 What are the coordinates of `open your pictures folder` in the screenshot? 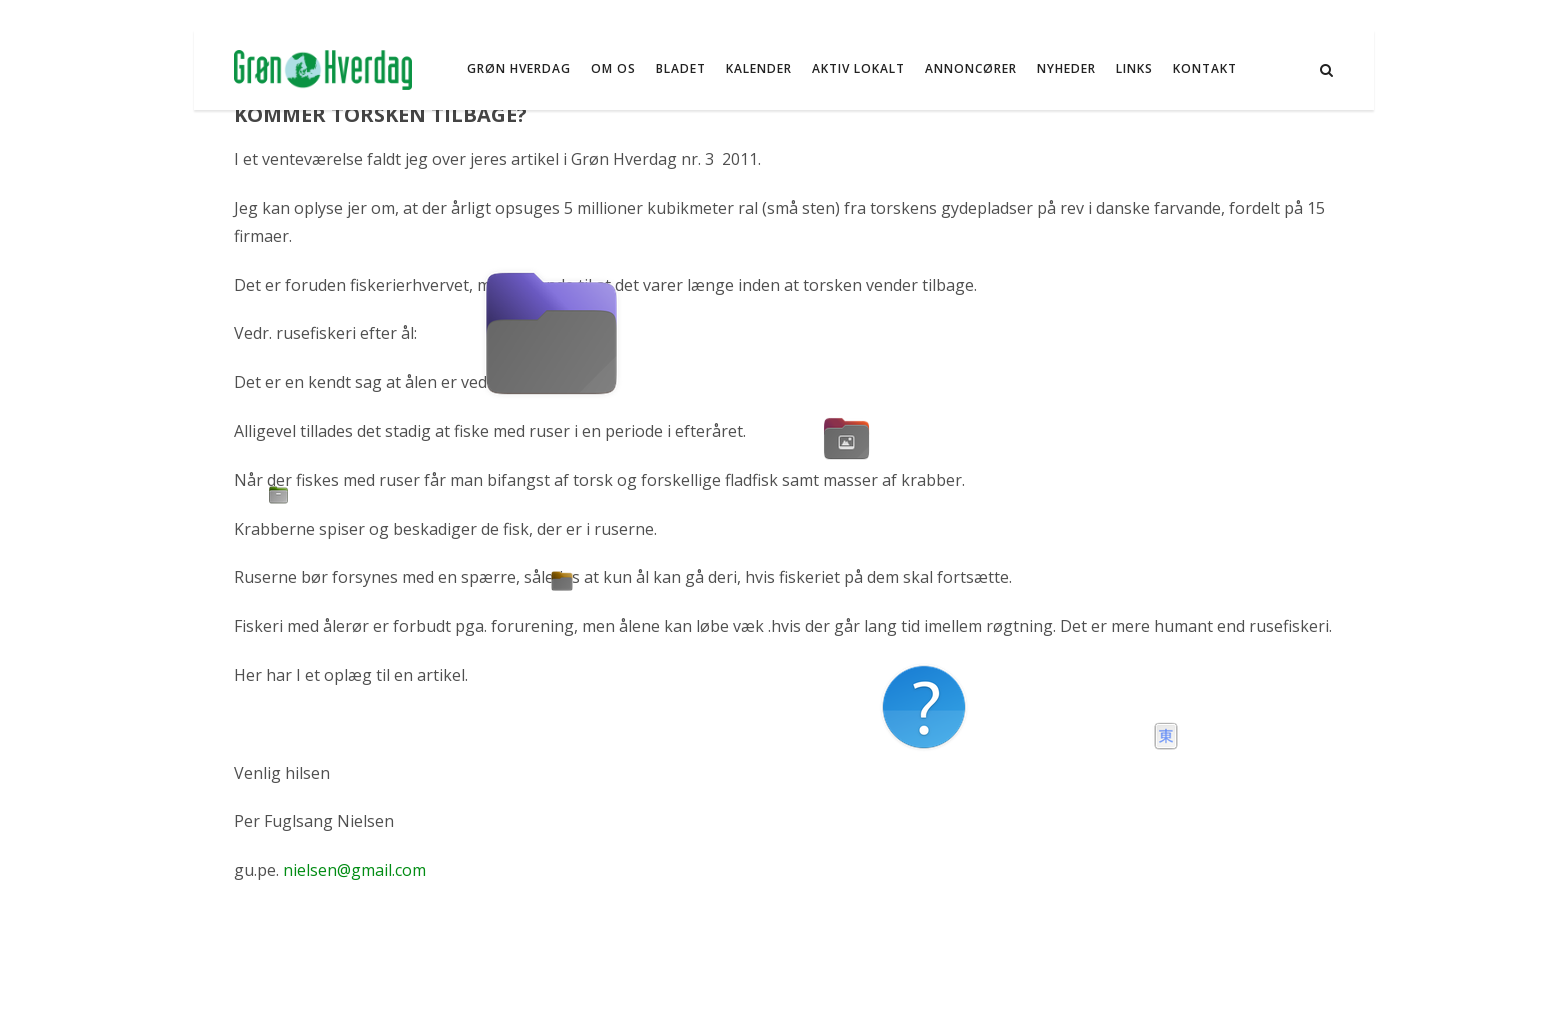 It's located at (846, 438).